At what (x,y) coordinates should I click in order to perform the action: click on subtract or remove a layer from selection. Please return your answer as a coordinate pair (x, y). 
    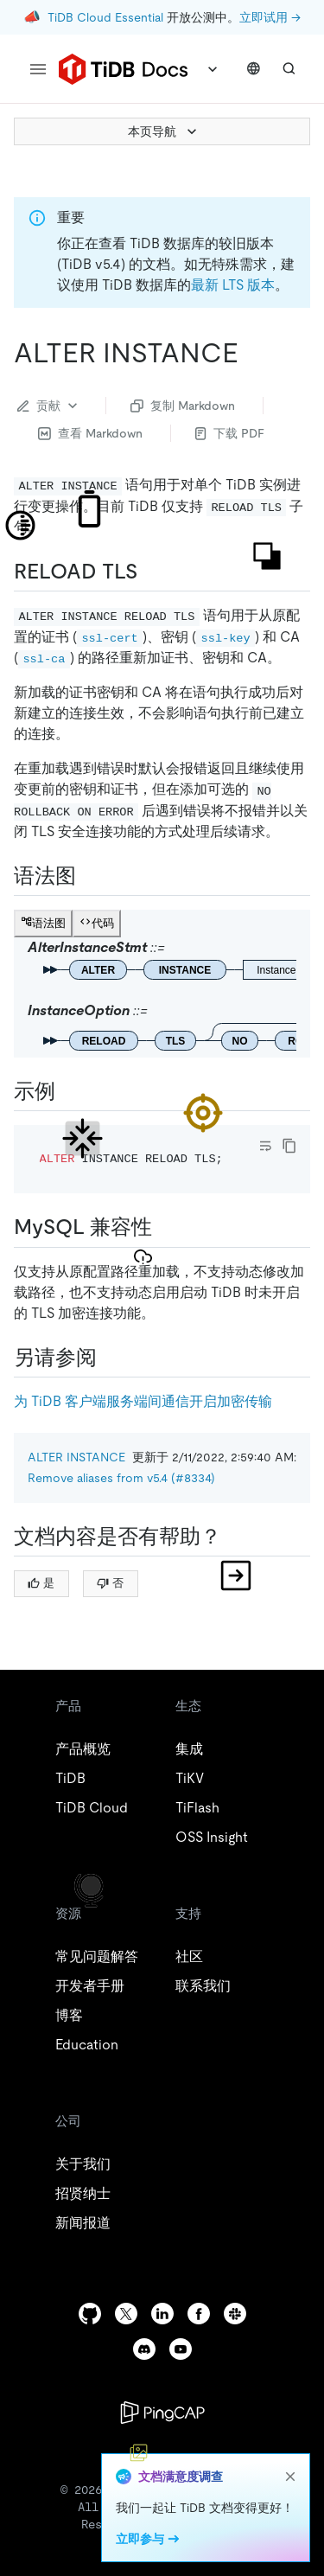
    Looking at the image, I should click on (267, 556).